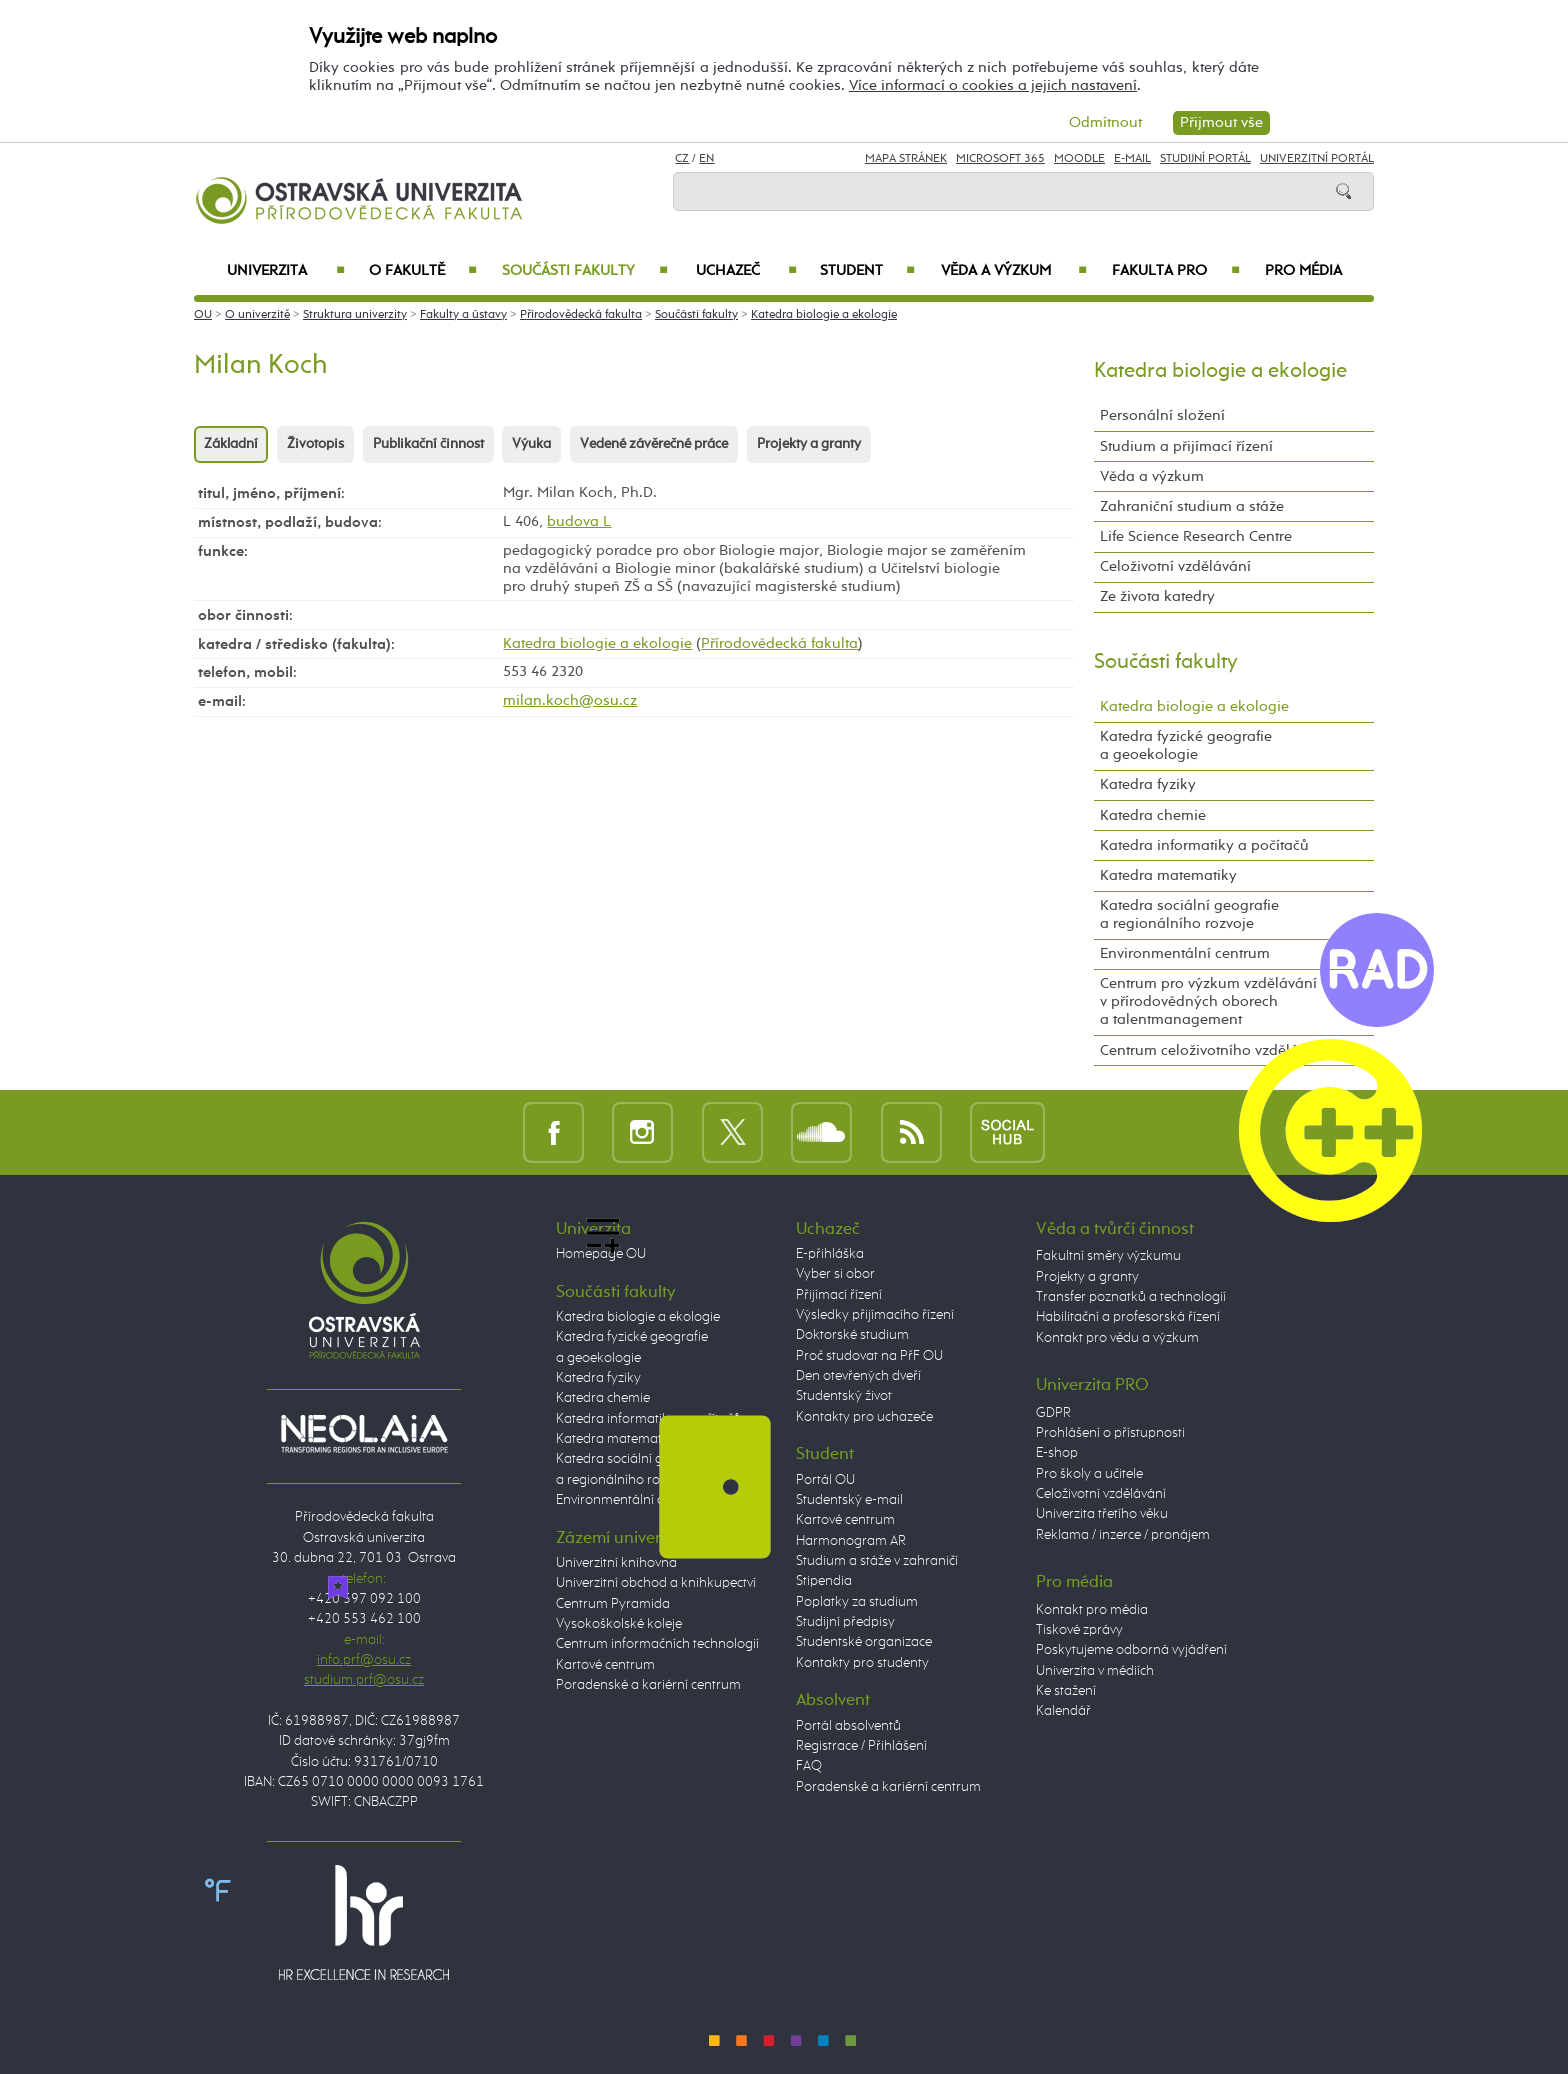 This screenshot has width=1568, height=2074. What do you see at coordinates (338, 1587) in the screenshot?
I see `save item to favorites` at bounding box center [338, 1587].